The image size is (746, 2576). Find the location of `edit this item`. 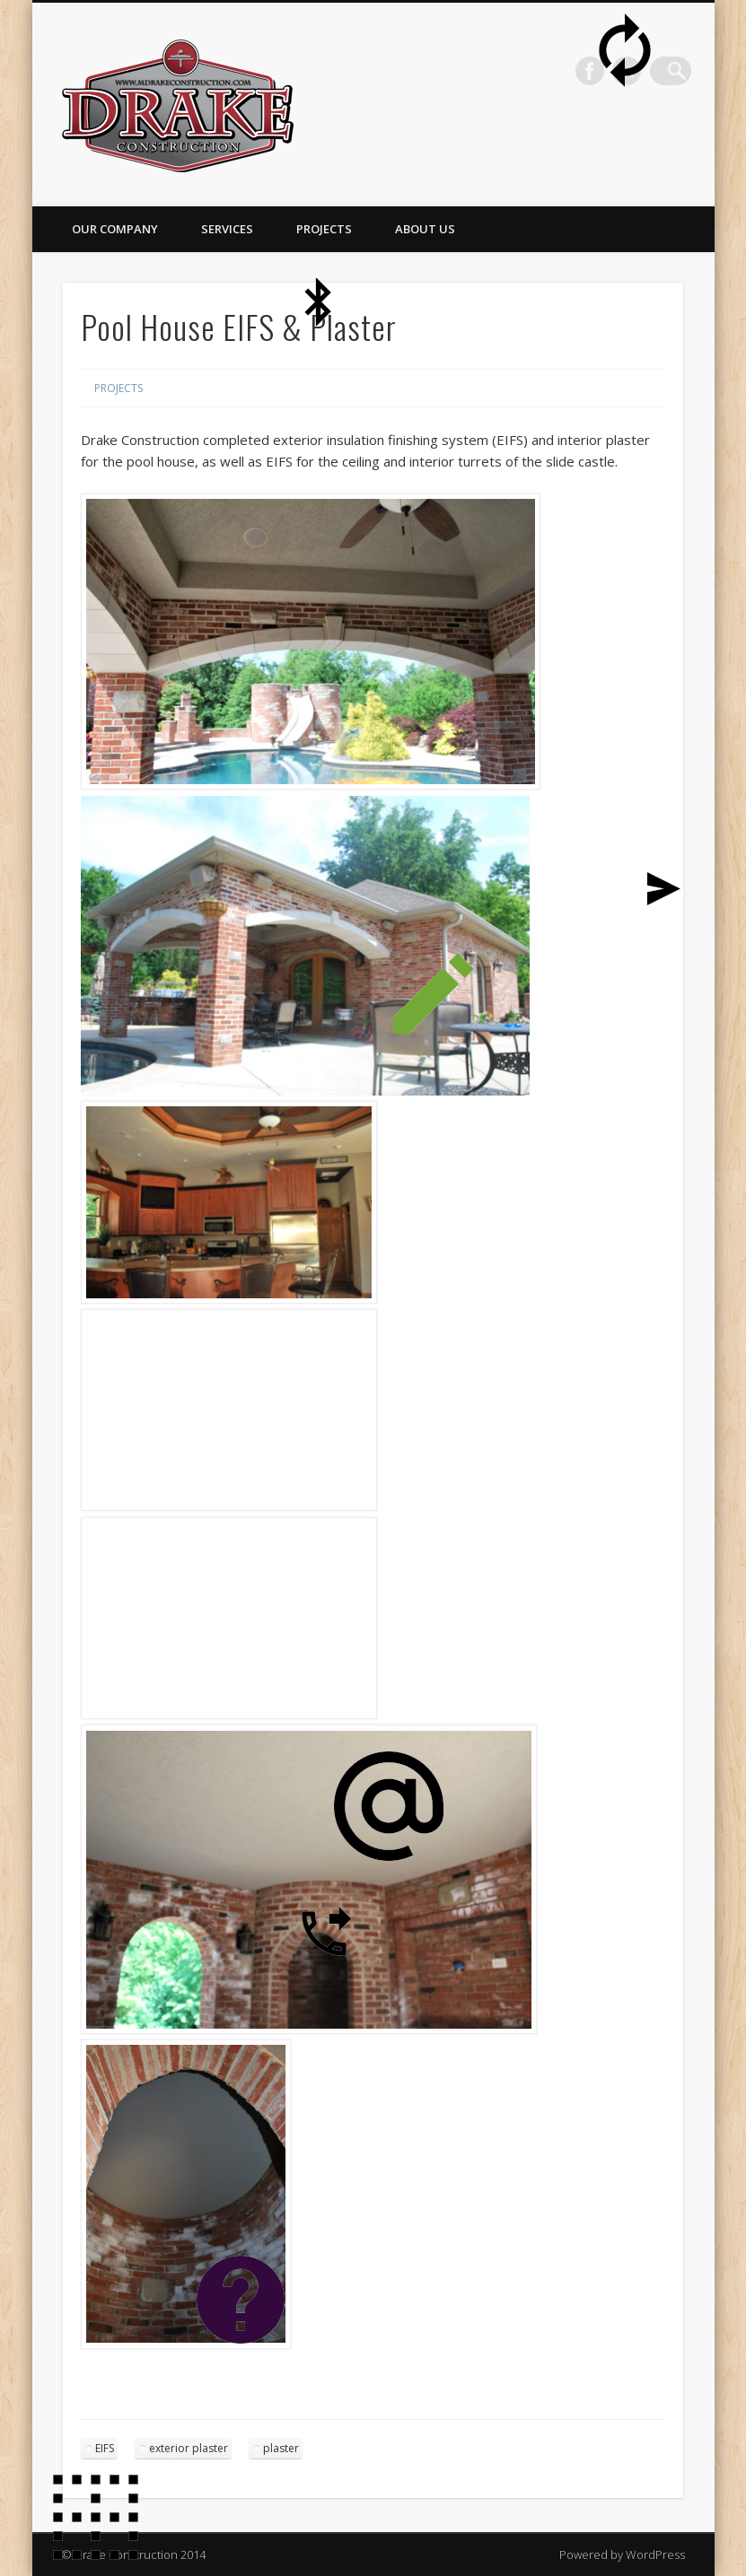

edit this item is located at coordinates (434, 993).